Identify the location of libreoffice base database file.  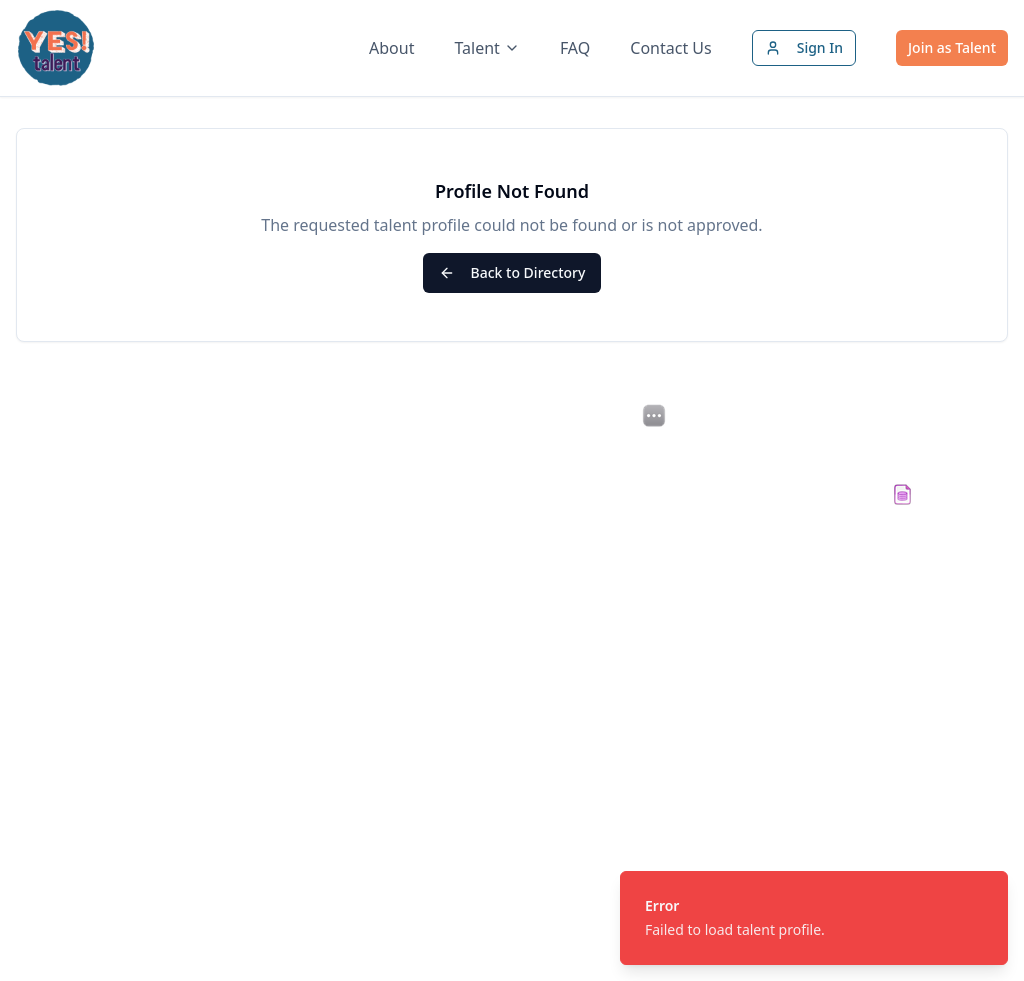
(902, 494).